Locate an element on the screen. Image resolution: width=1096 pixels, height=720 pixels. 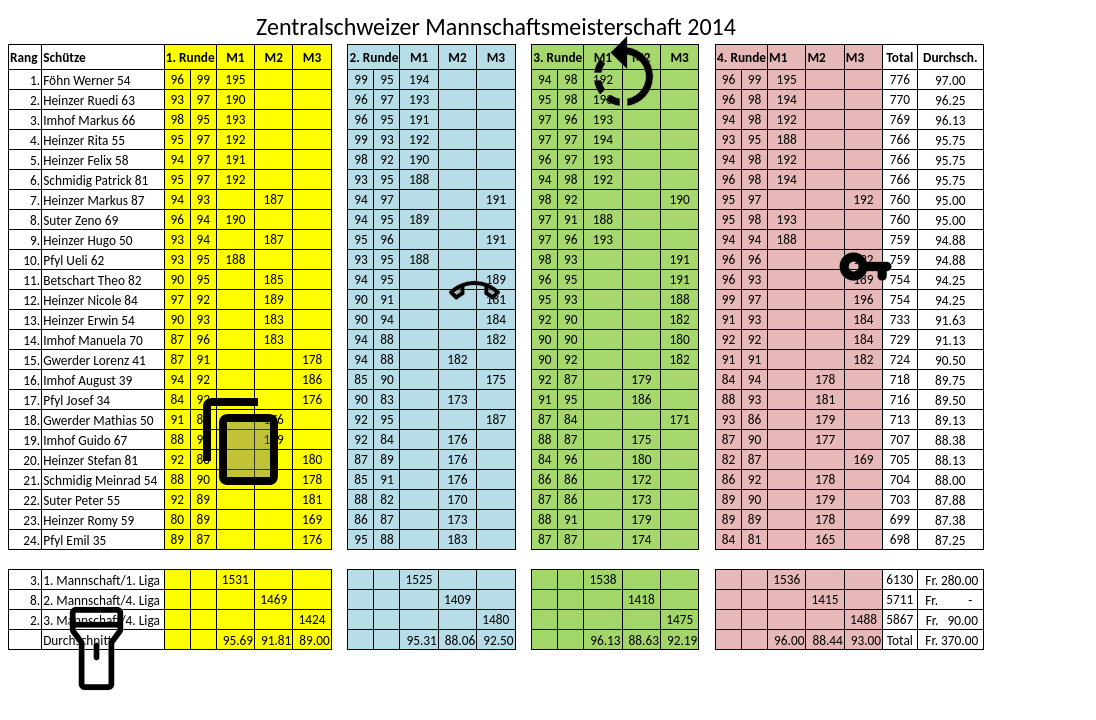
copy to clipboard is located at coordinates (242, 441).